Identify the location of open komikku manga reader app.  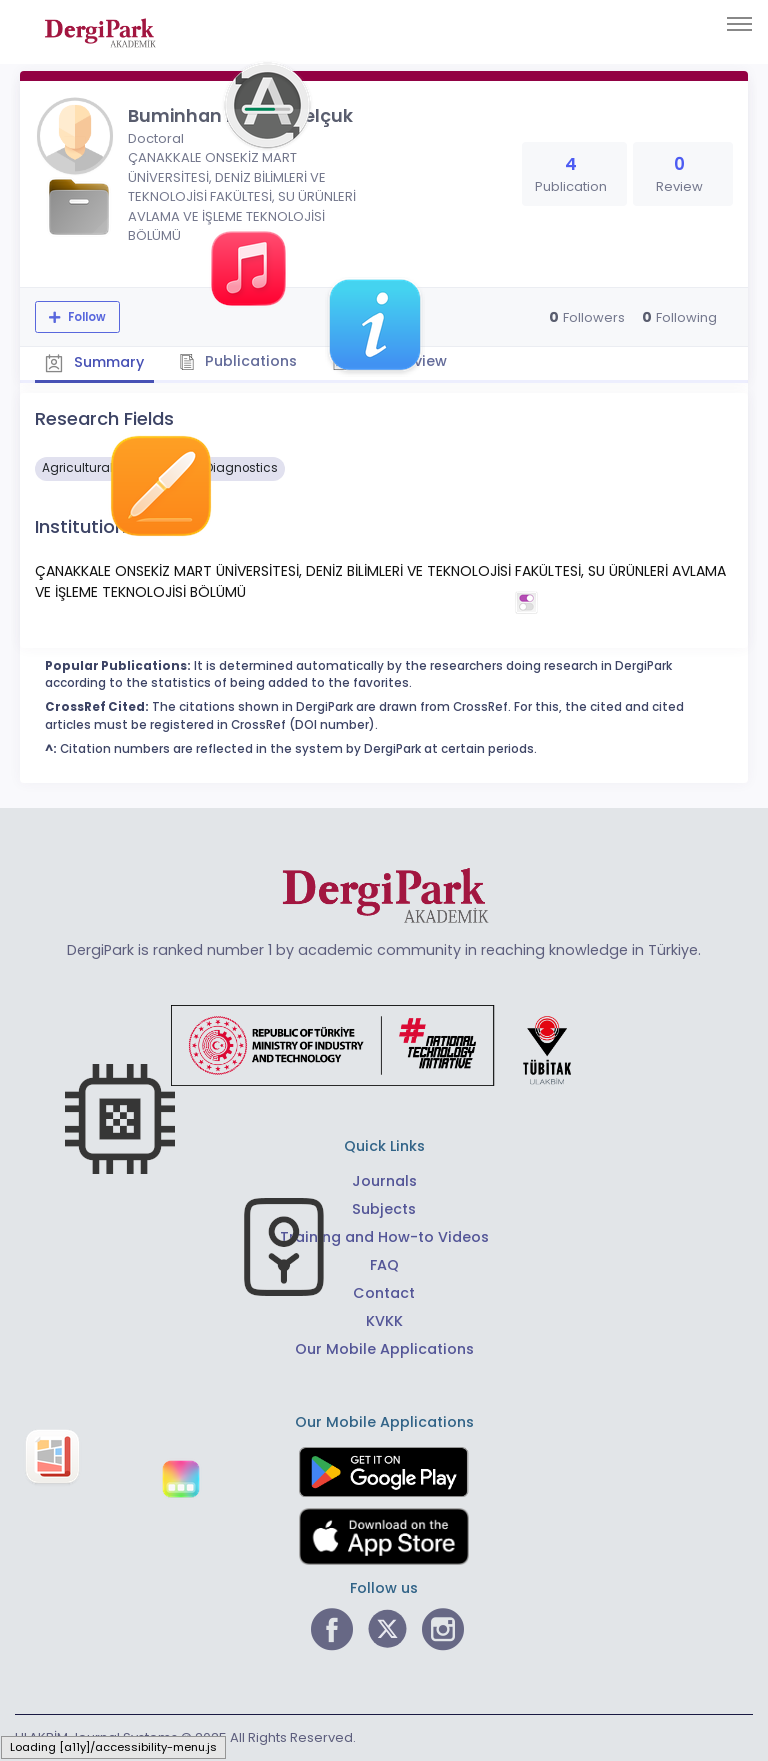
(52, 1456).